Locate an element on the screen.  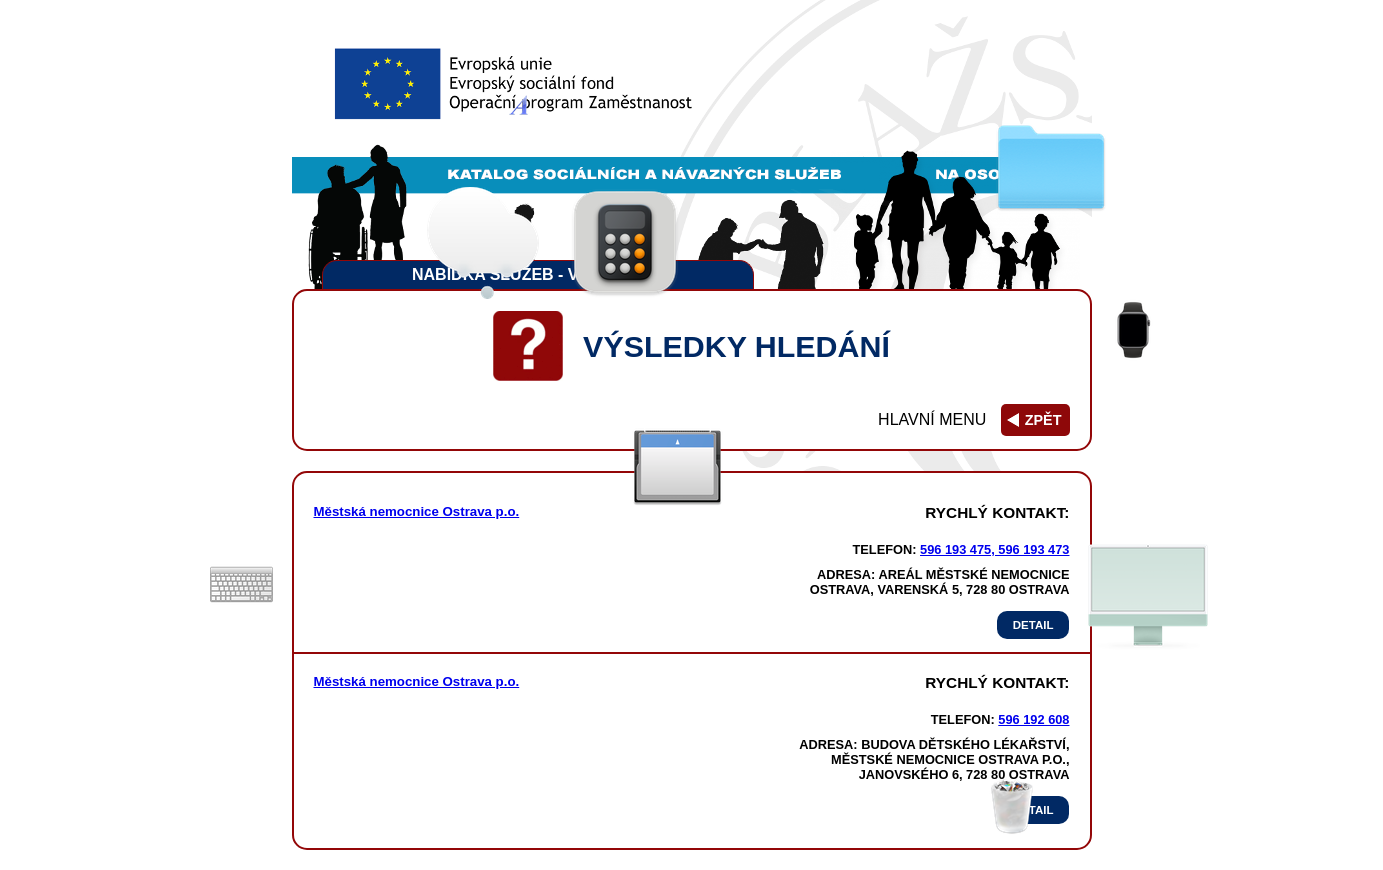
open folder to view contents is located at coordinates (1051, 167).